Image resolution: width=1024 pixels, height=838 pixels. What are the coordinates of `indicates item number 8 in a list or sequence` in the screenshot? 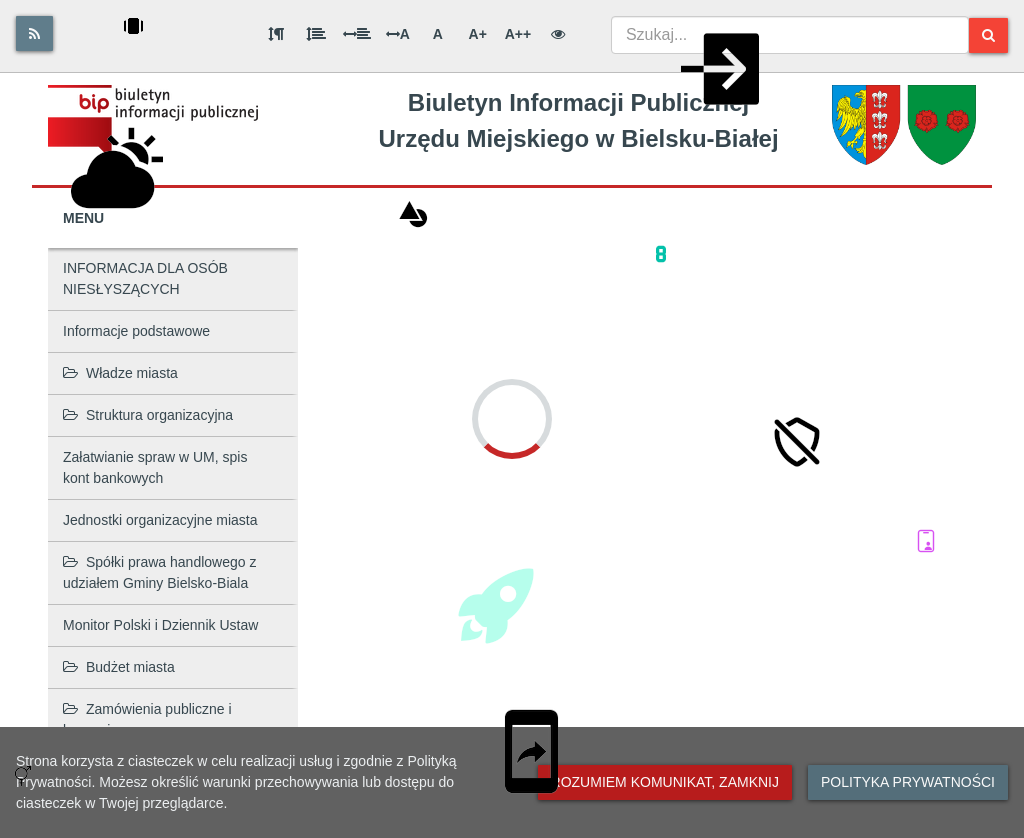 It's located at (661, 254).